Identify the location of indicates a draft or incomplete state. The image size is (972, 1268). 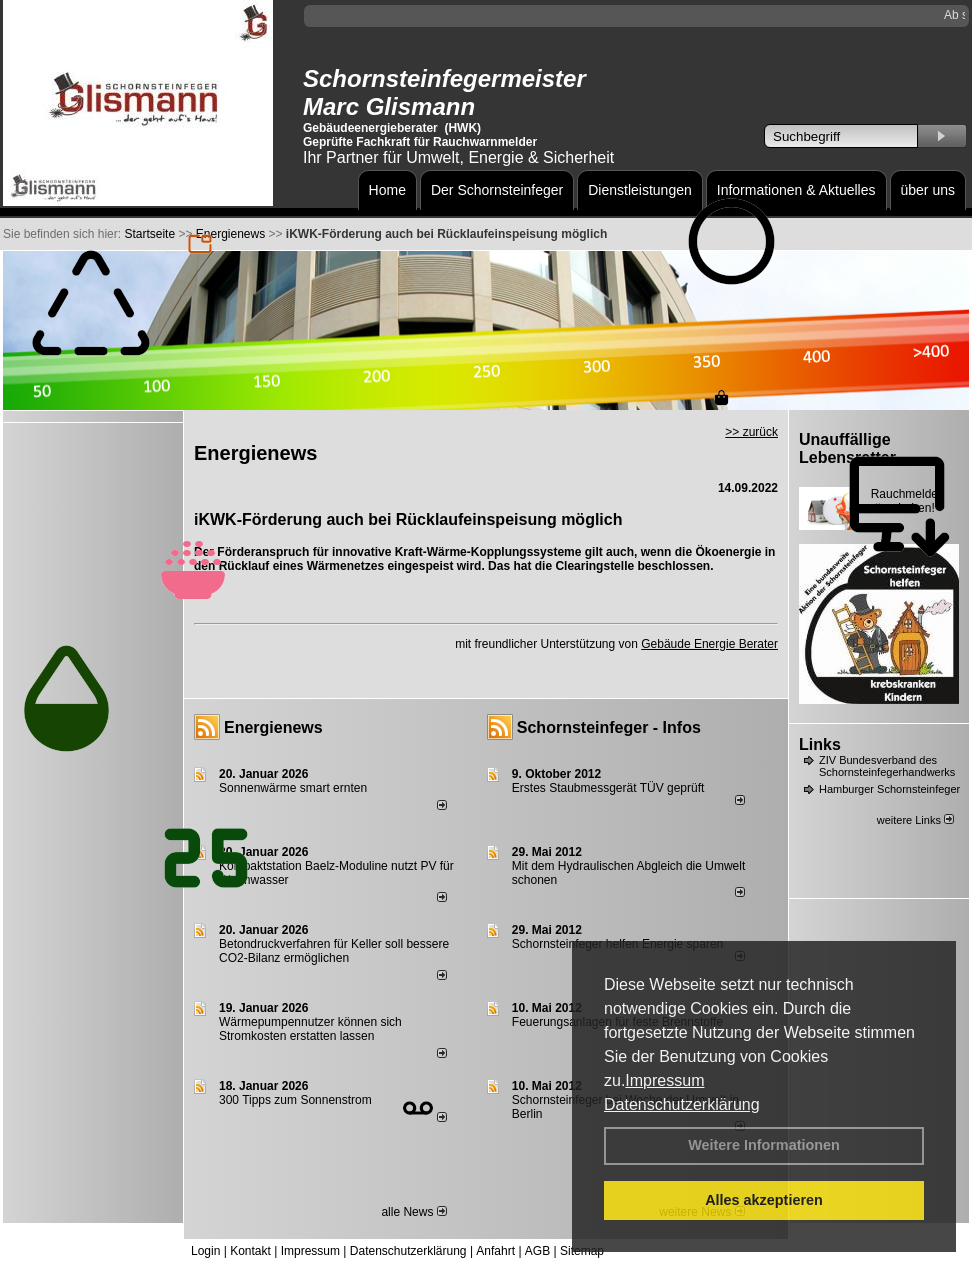
(91, 305).